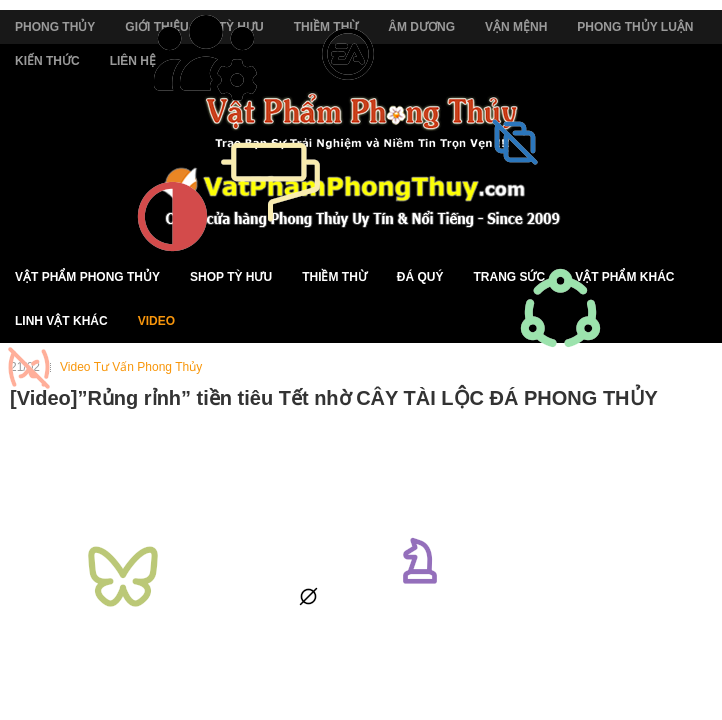 This screenshot has height=720, width=722. Describe the element at coordinates (29, 368) in the screenshot. I see `disable variable or dynamic content` at that location.